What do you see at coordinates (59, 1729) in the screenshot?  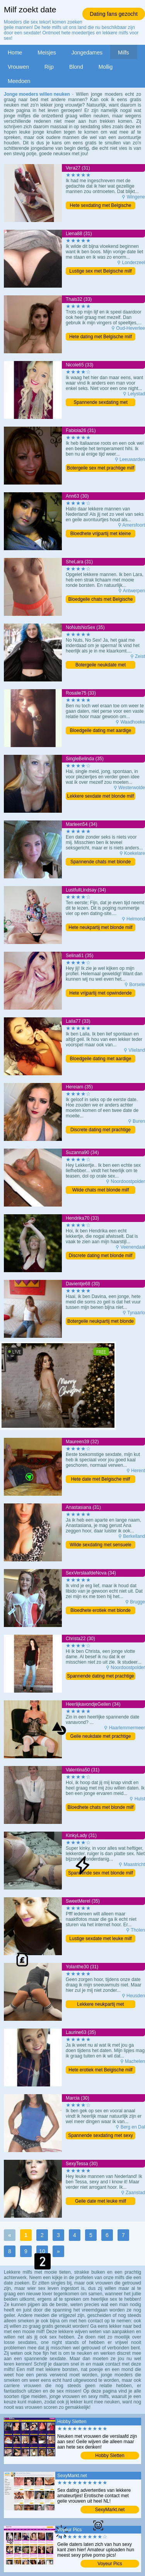 I see `access shape tools or drawing options` at bounding box center [59, 1729].